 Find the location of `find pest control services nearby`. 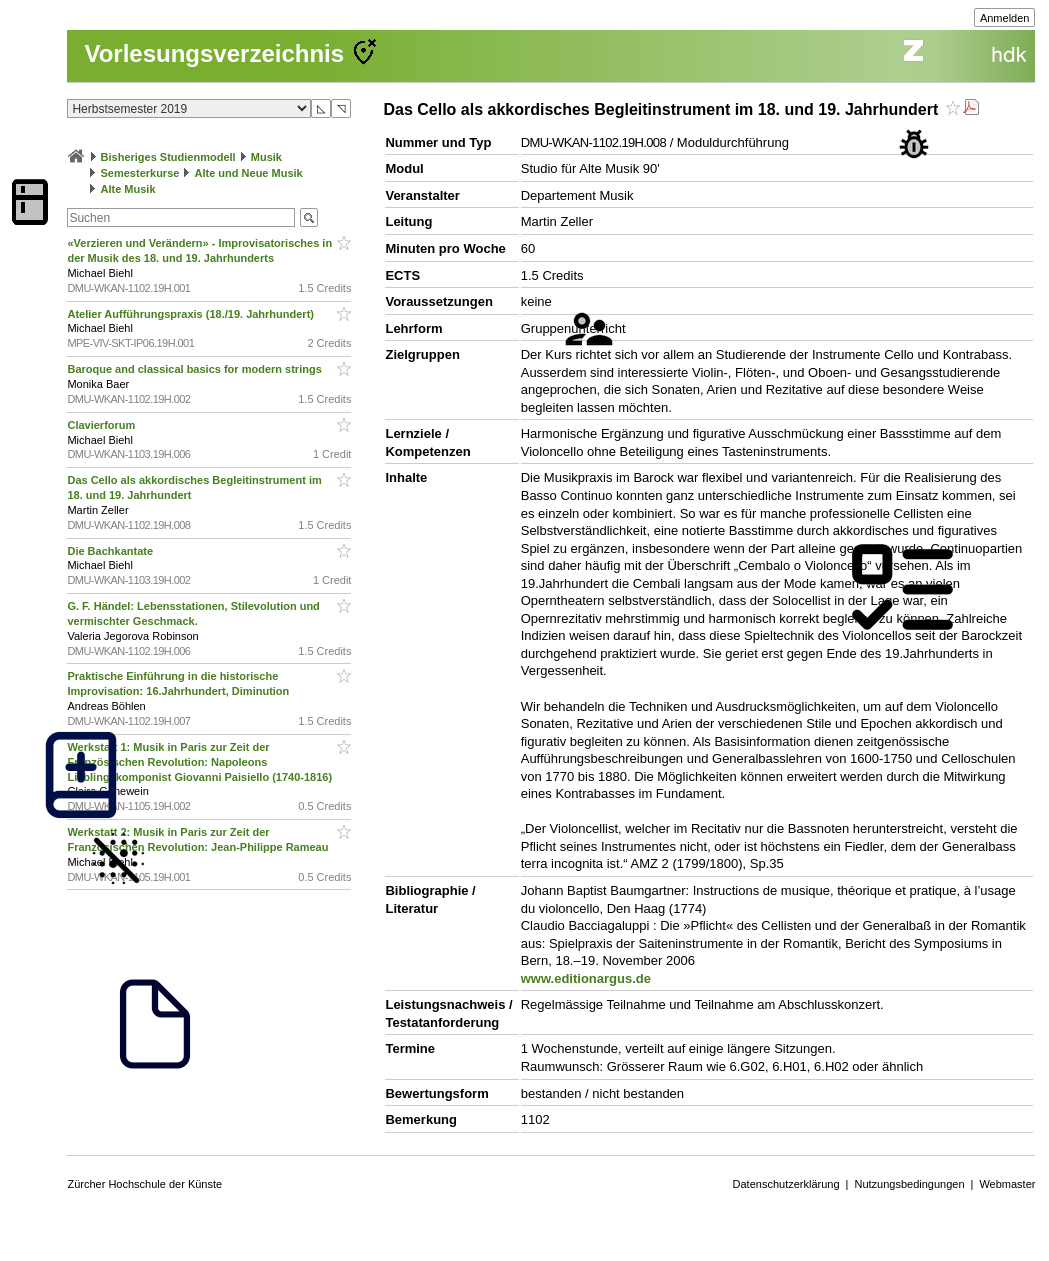

find pest control services nearby is located at coordinates (914, 144).